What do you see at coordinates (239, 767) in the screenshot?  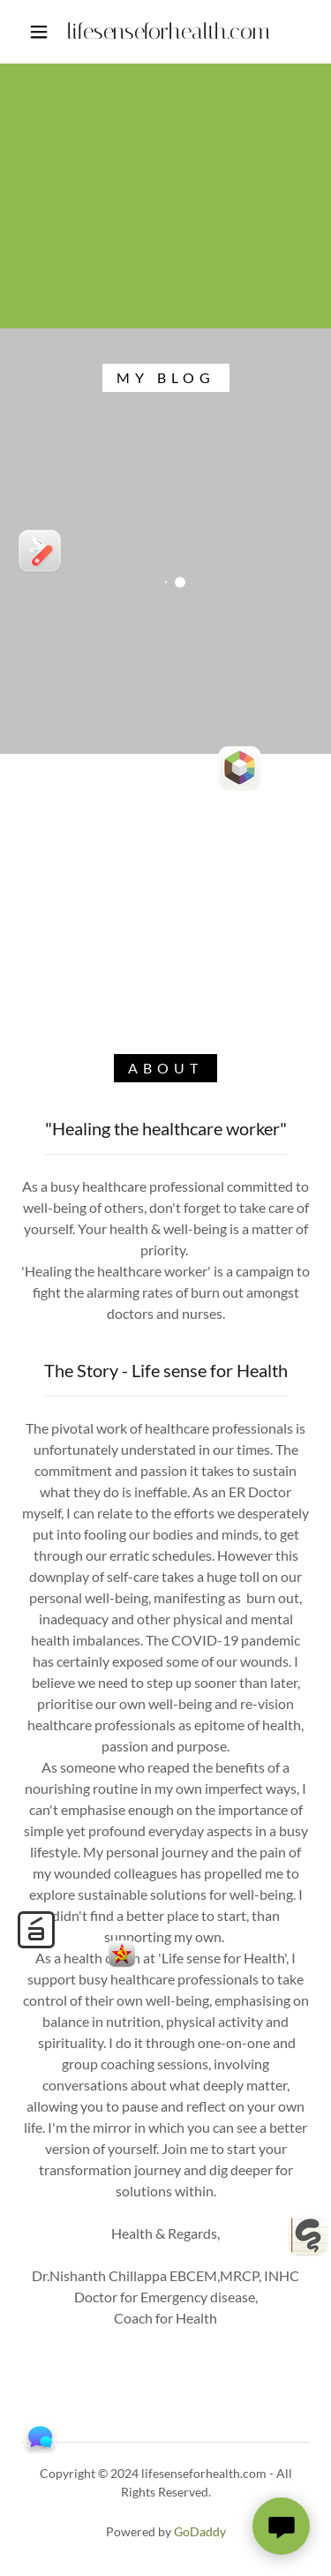 I see `launch prism launcher application` at bounding box center [239, 767].